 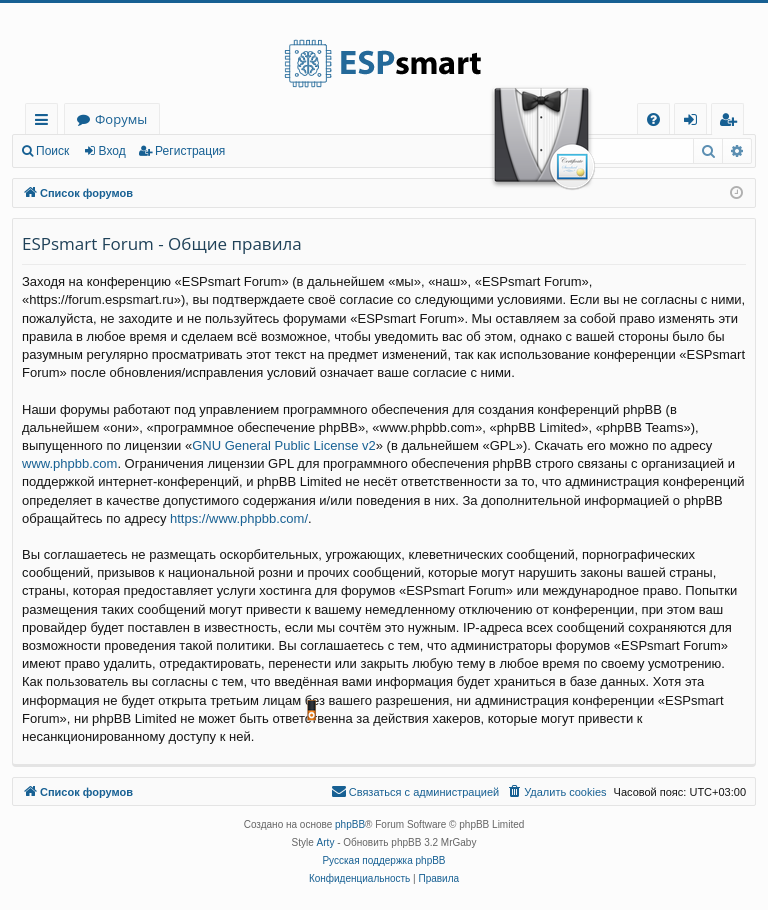 What do you see at coordinates (541, 137) in the screenshot?
I see `manage digital certificates and security credentials` at bounding box center [541, 137].